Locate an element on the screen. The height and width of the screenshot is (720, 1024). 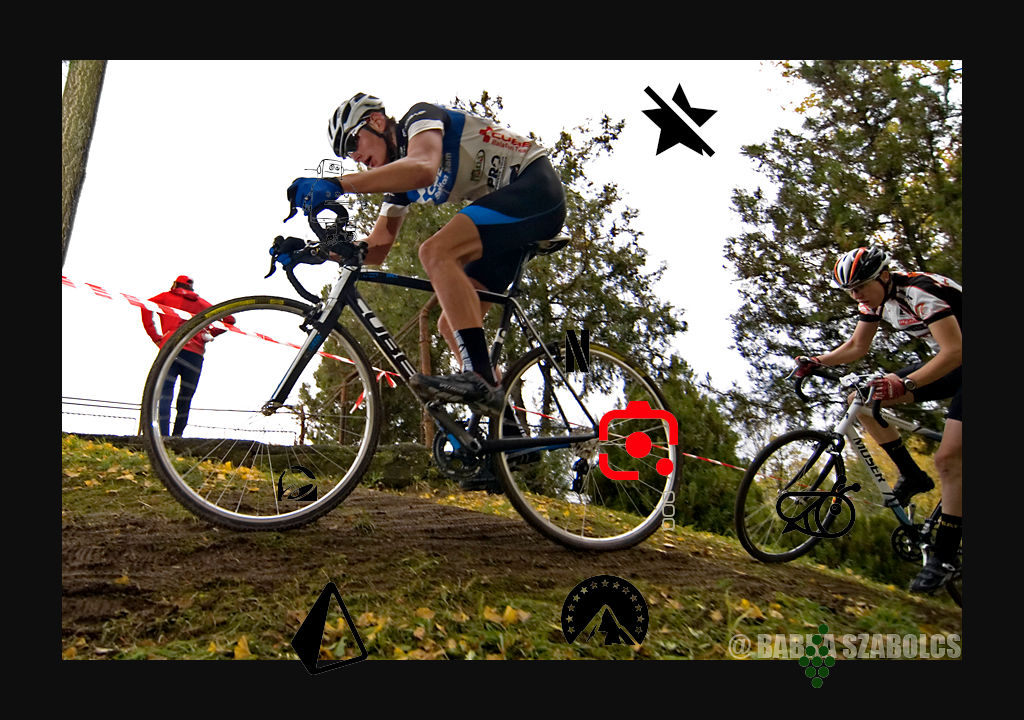
disable or turn off favorites is located at coordinates (679, 121).